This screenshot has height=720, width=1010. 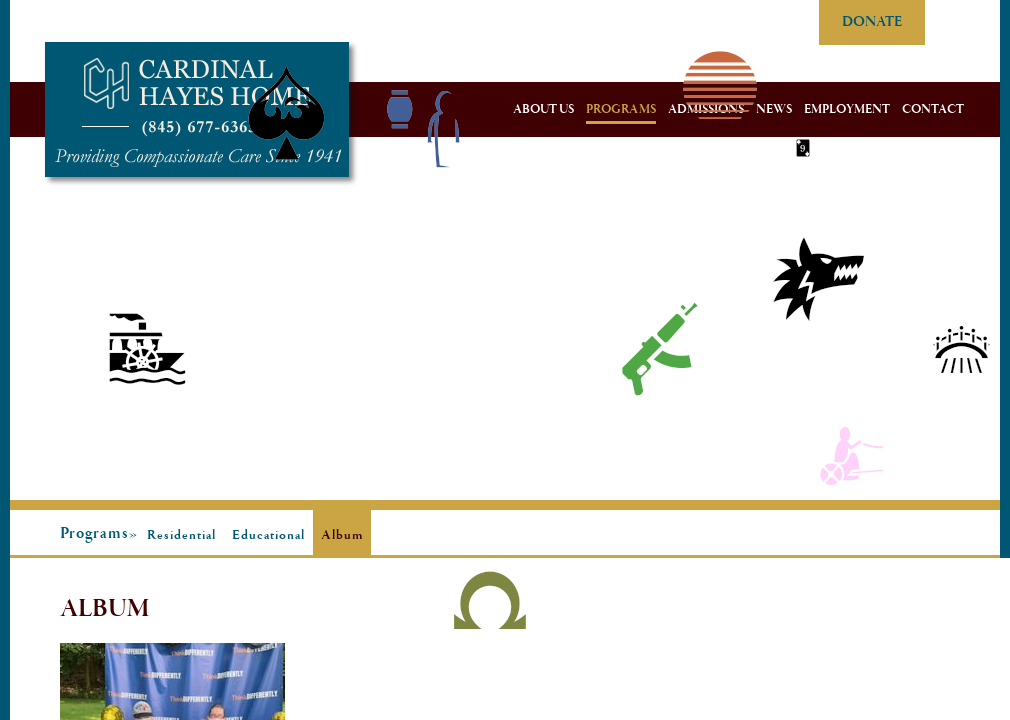 What do you see at coordinates (425, 128) in the screenshot?
I see `decorative lantern item in a game inventory` at bounding box center [425, 128].